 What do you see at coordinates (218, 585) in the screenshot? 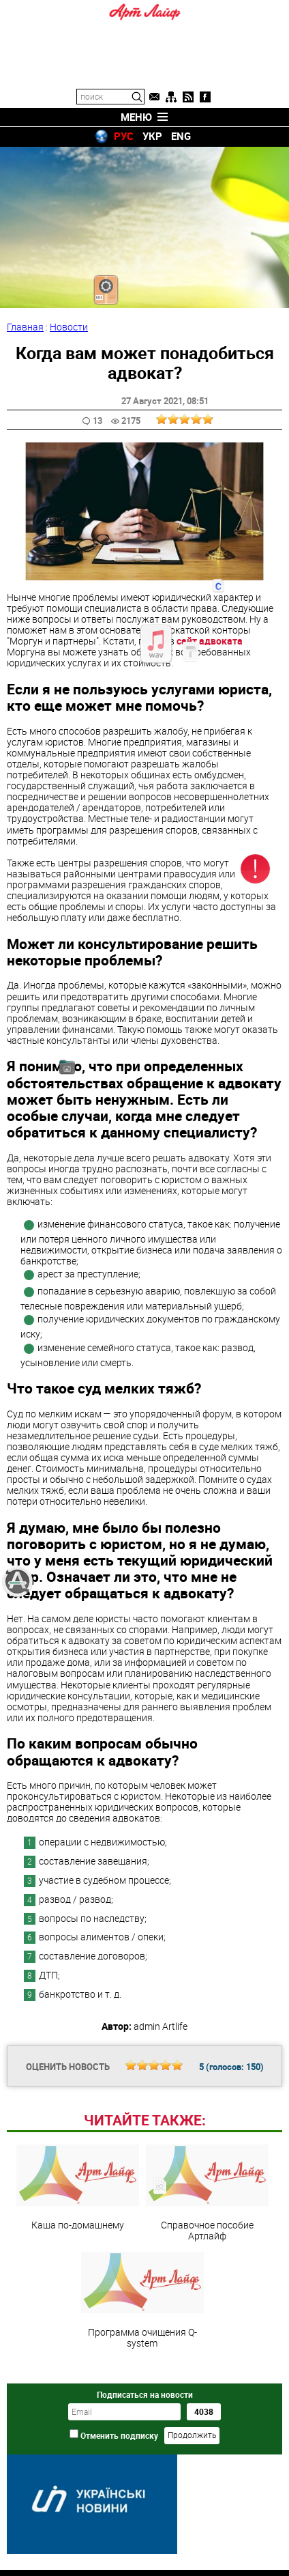
I see `a C programming language source file` at bounding box center [218, 585].